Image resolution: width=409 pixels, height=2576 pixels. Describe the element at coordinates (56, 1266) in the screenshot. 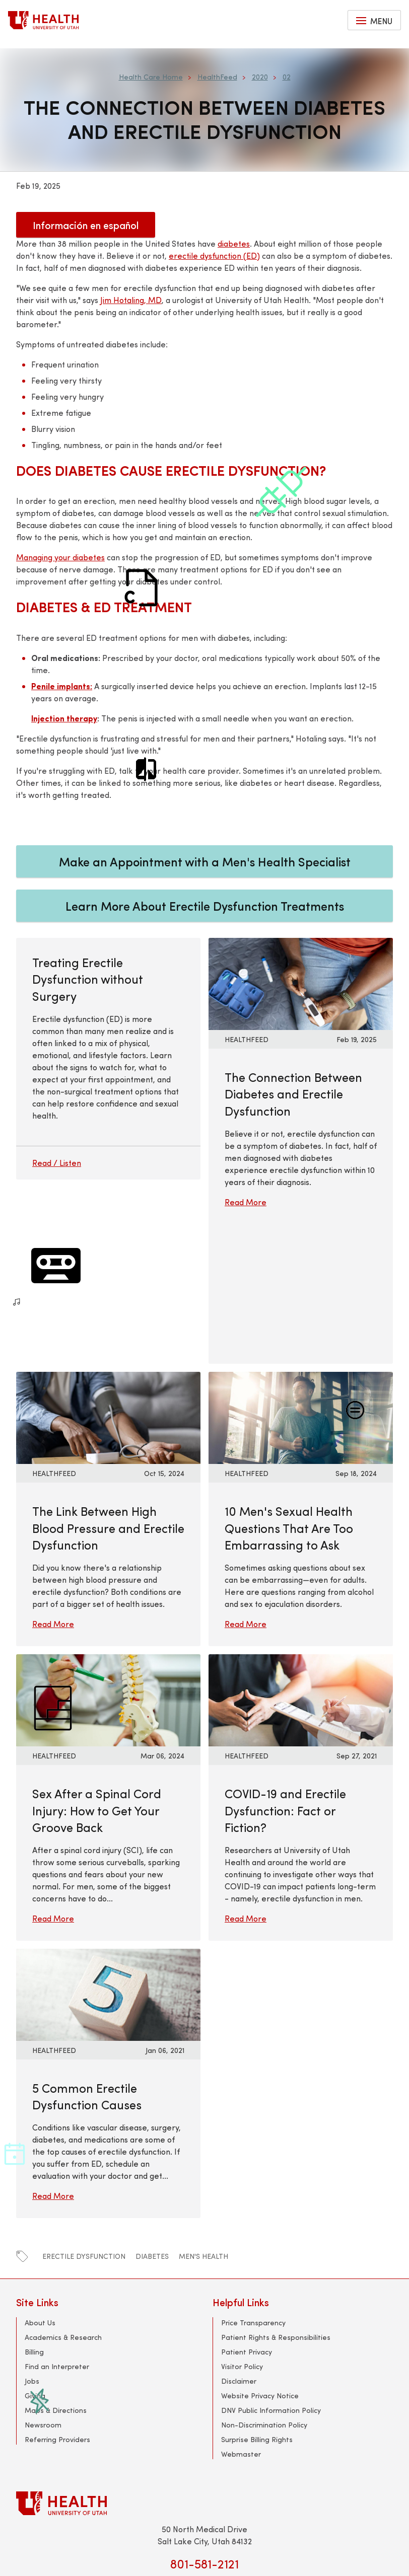

I see `access audio recordings or voice memos` at that location.